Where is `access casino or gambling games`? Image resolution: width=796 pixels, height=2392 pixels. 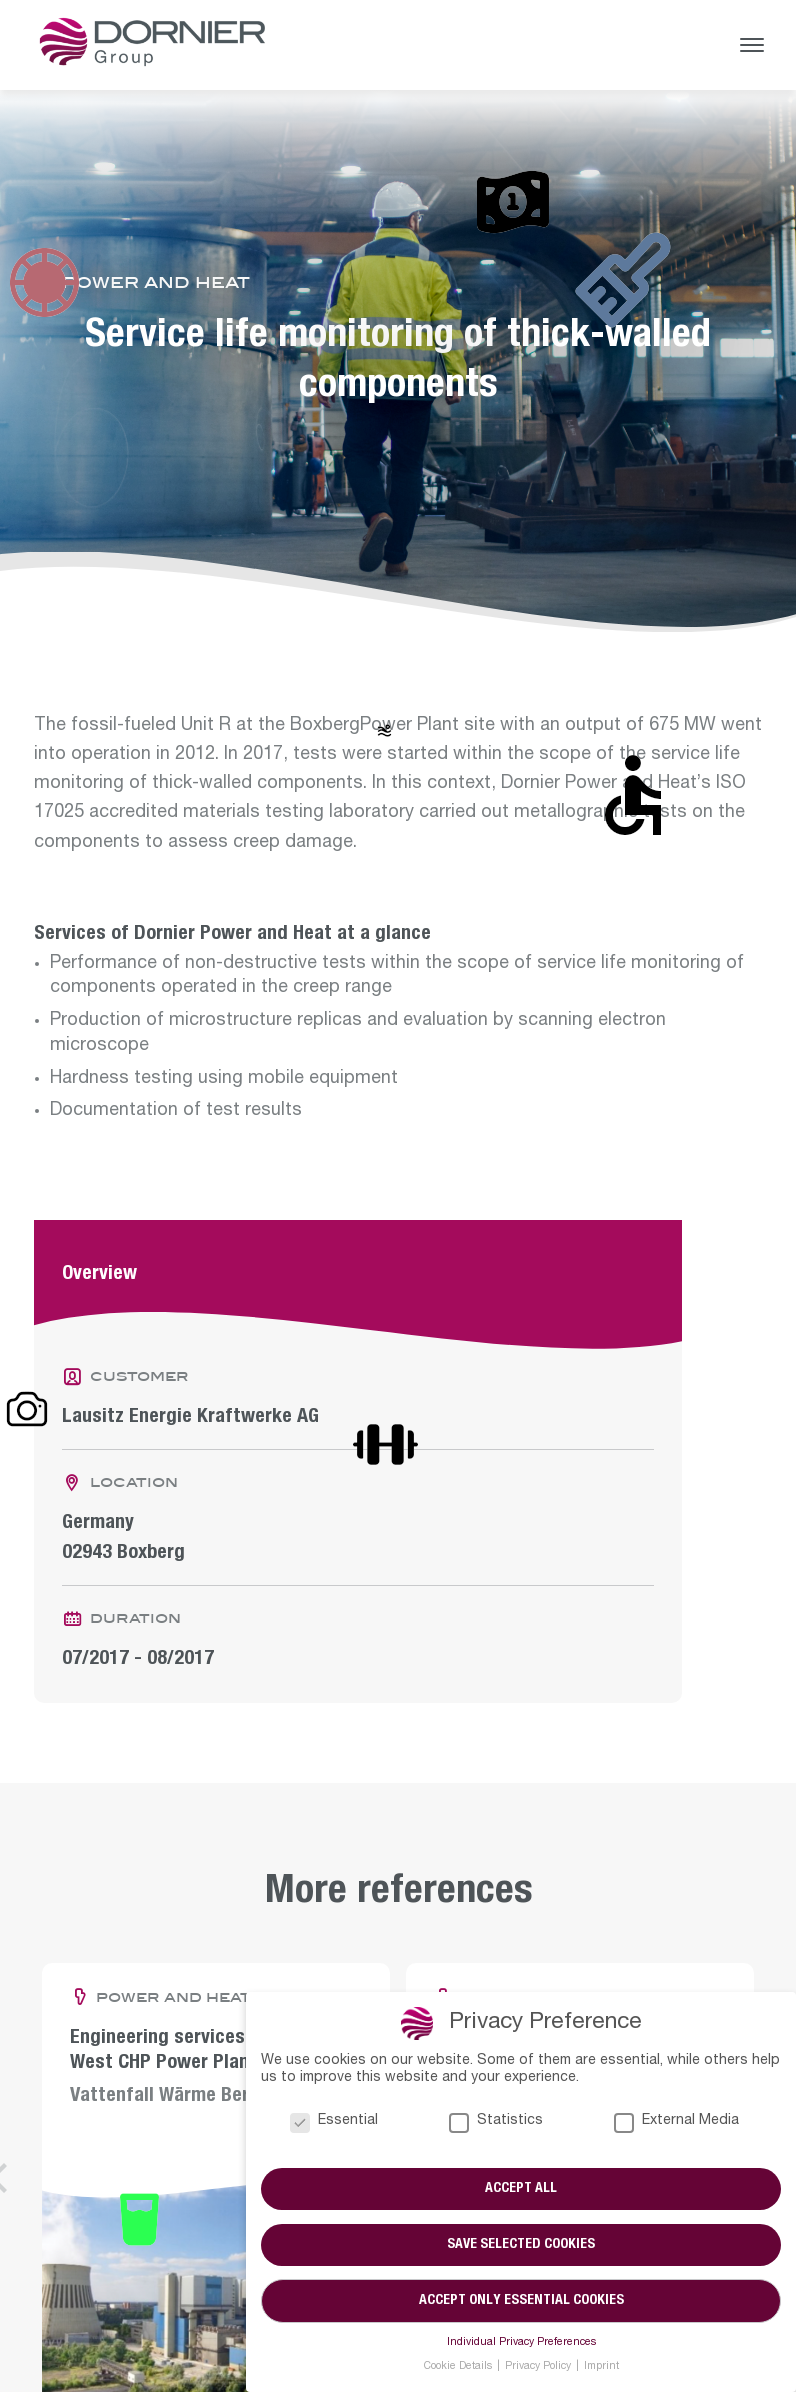 access casino or gambling games is located at coordinates (44, 282).